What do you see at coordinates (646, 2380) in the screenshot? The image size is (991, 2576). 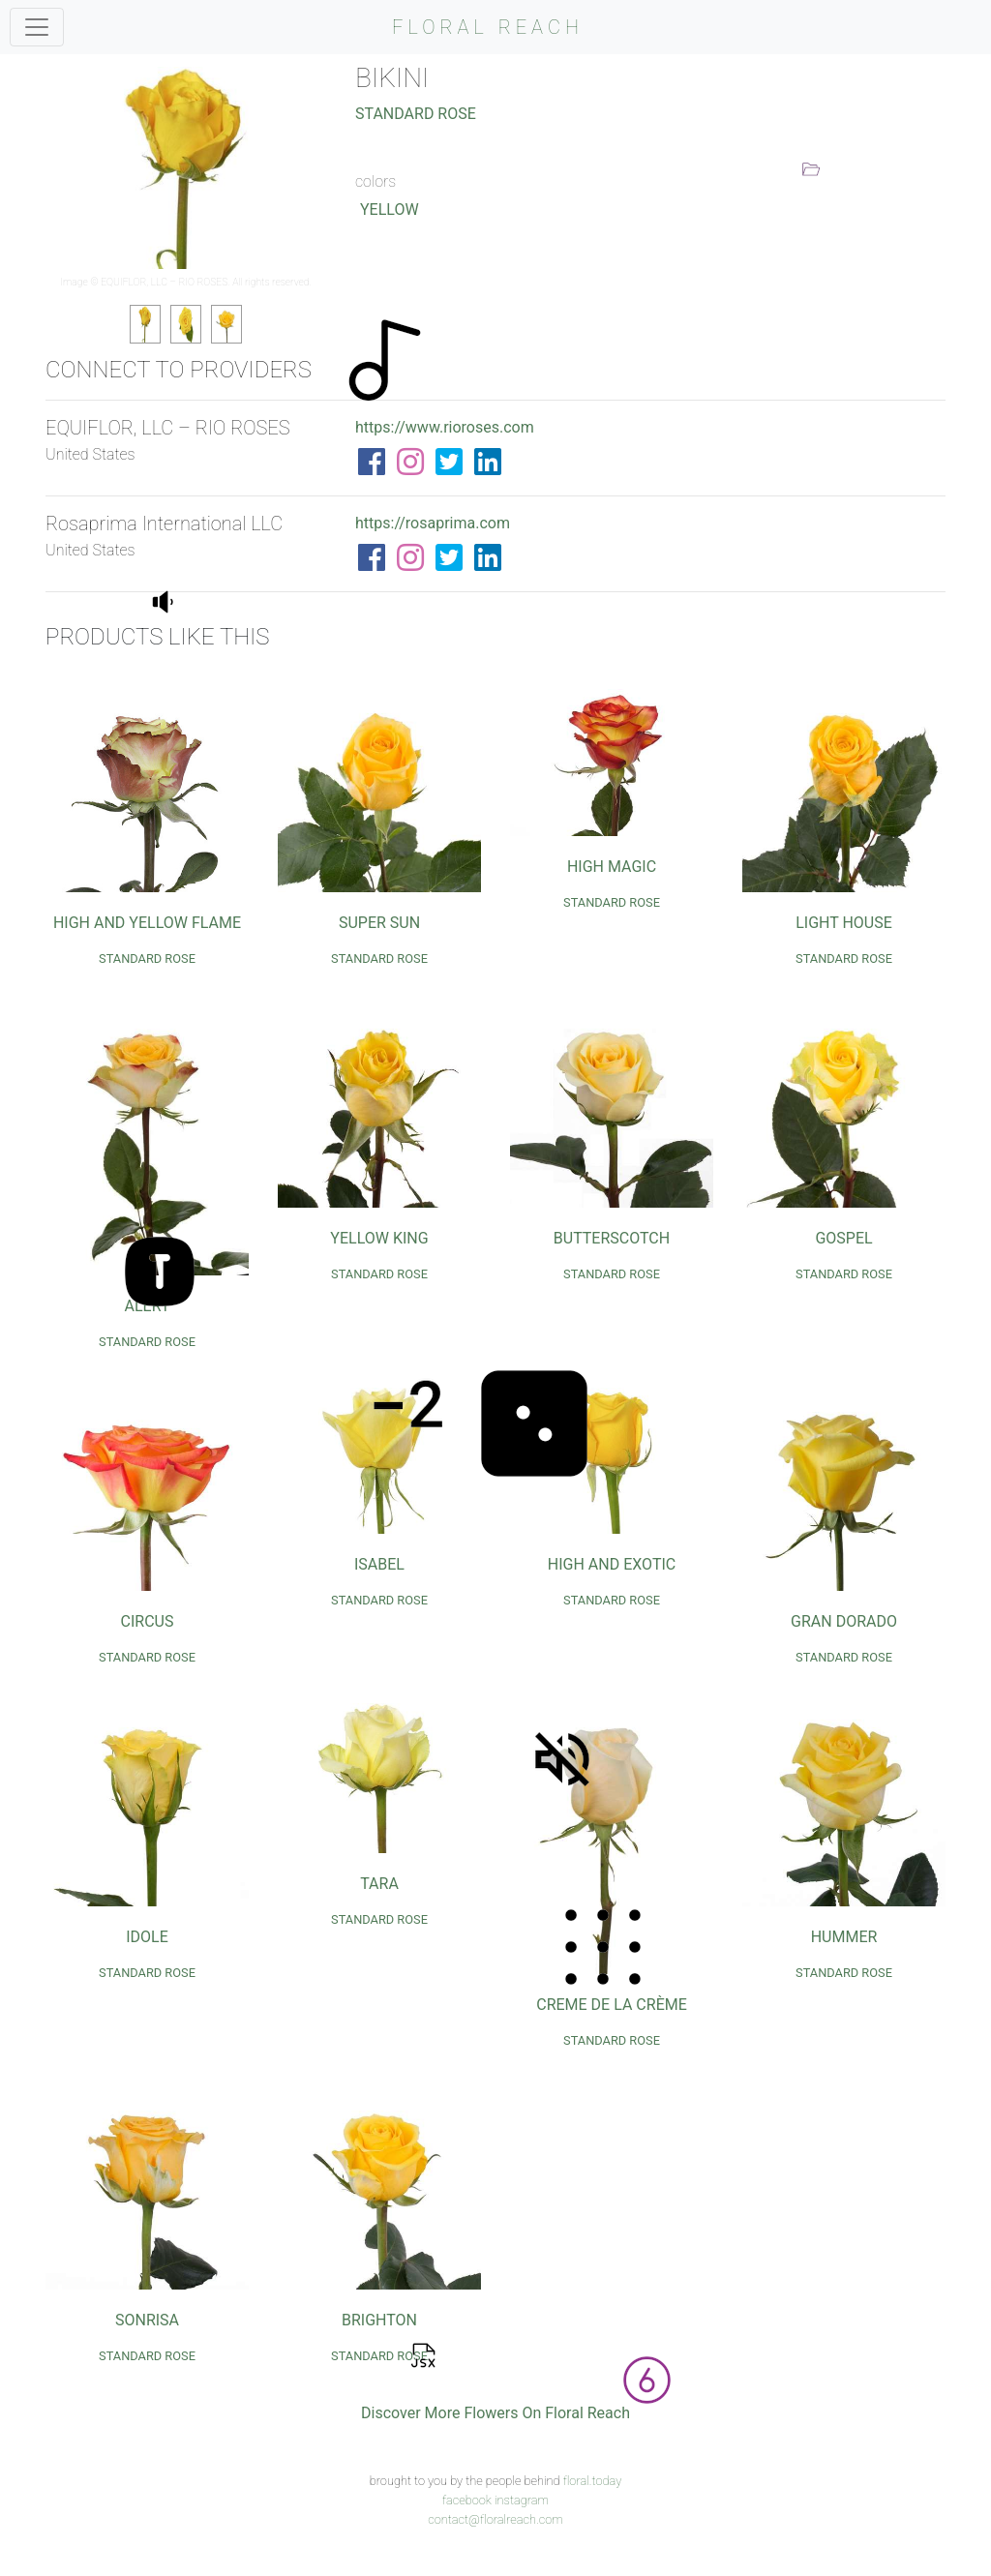 I see `indicates step six in a numbered sequence` at bounding box center [646, 2380].